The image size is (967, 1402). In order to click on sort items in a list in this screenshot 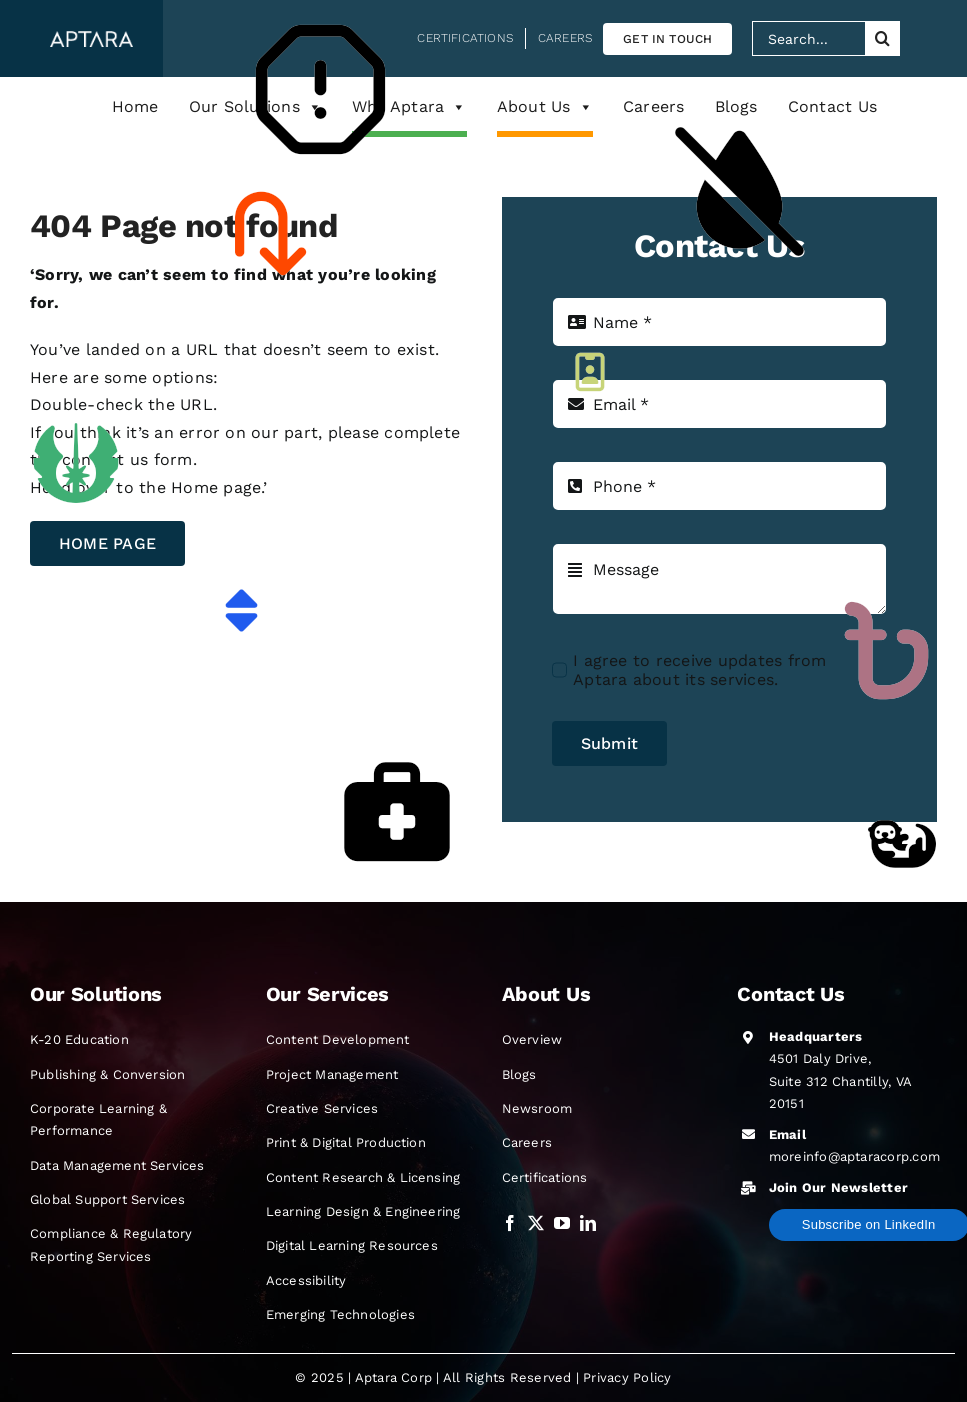, I will do `click(241, 610)`.